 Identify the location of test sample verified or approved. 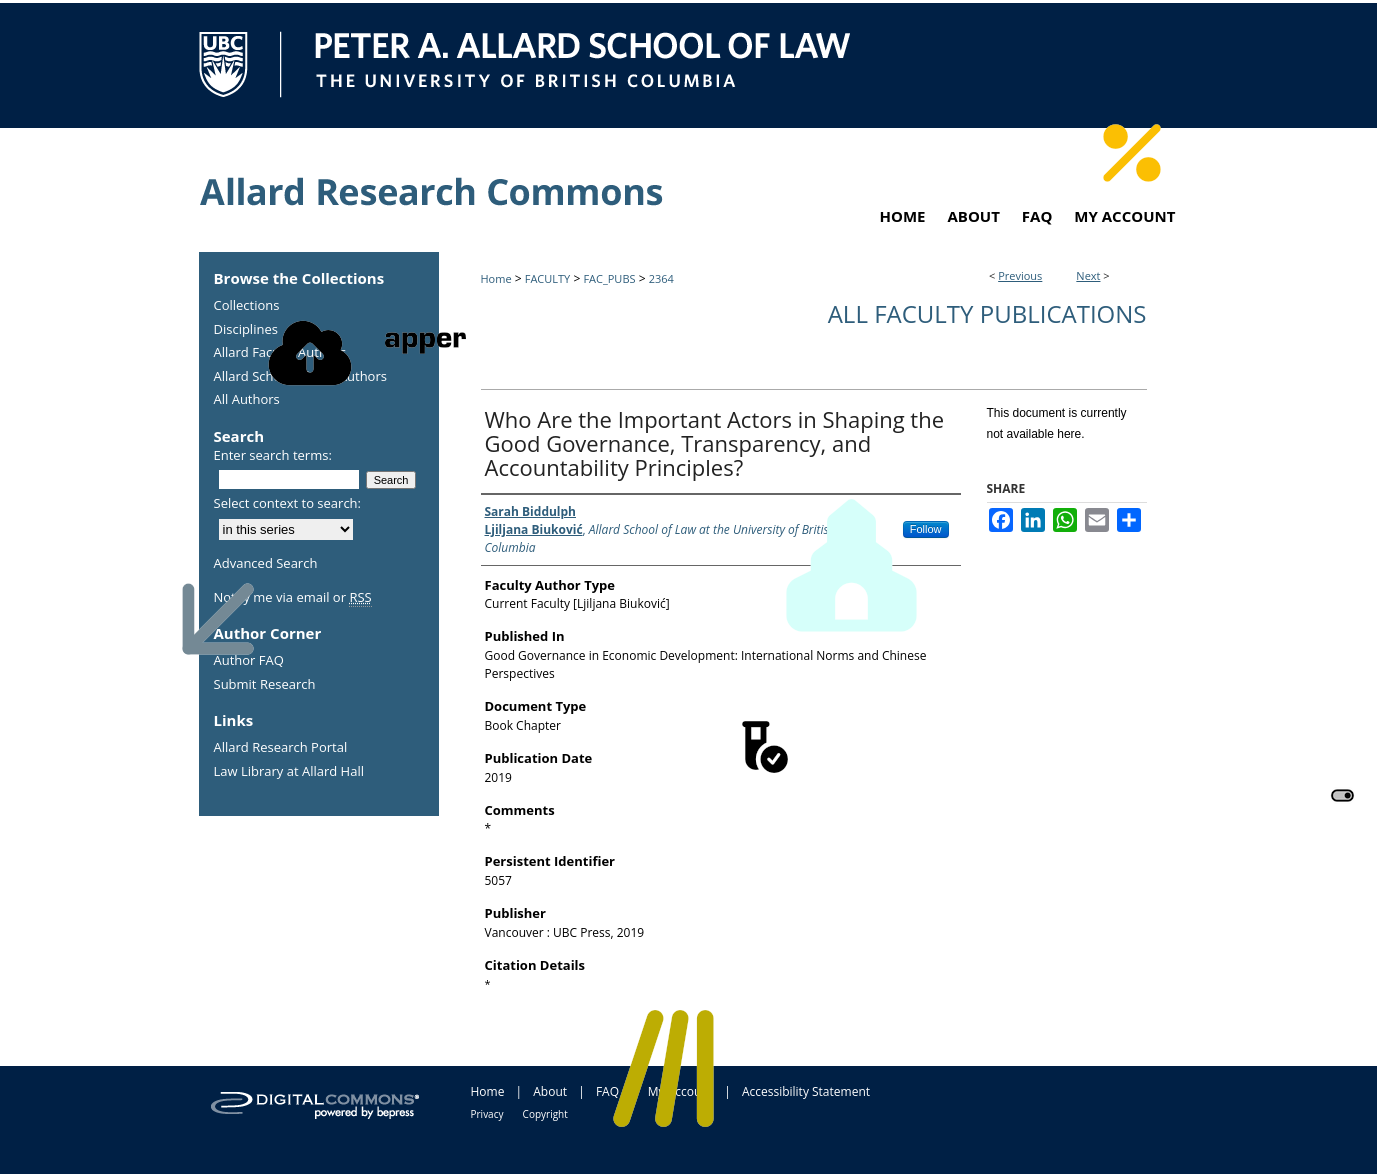
(763, 745).